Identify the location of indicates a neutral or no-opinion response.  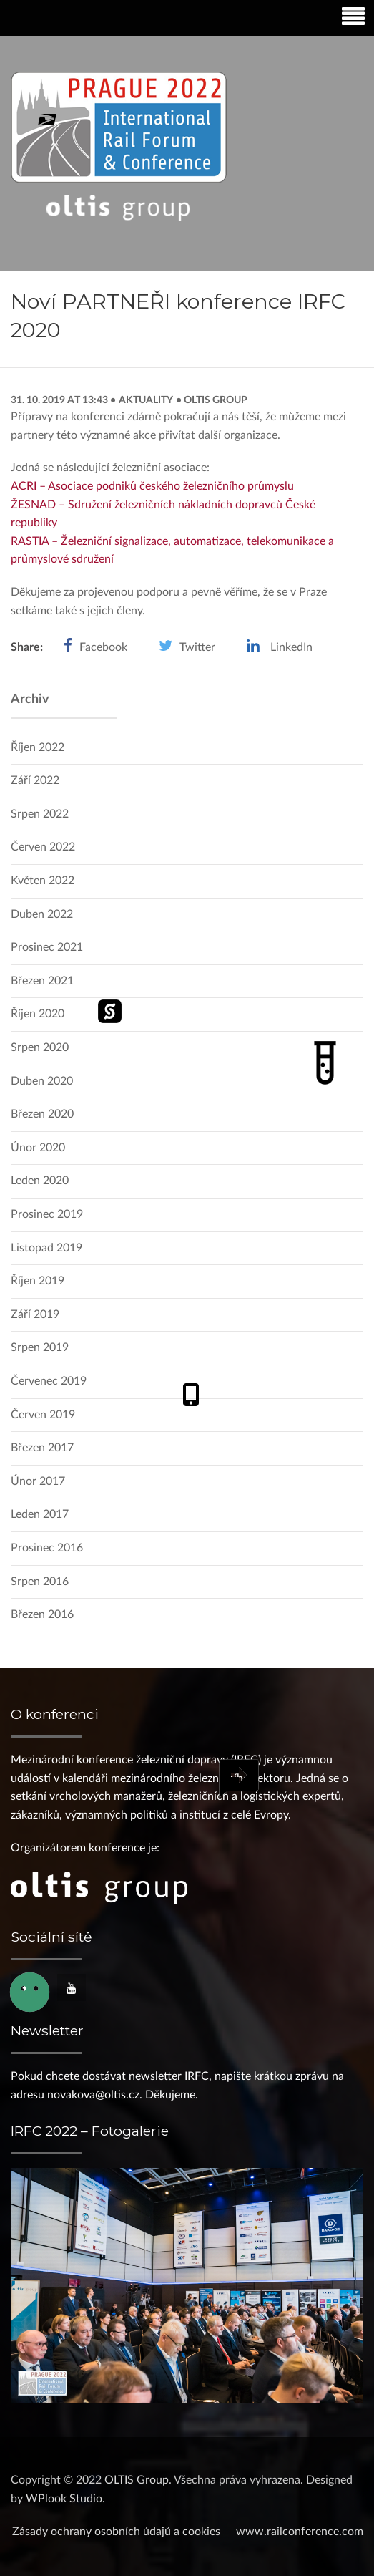
(29, 1992).